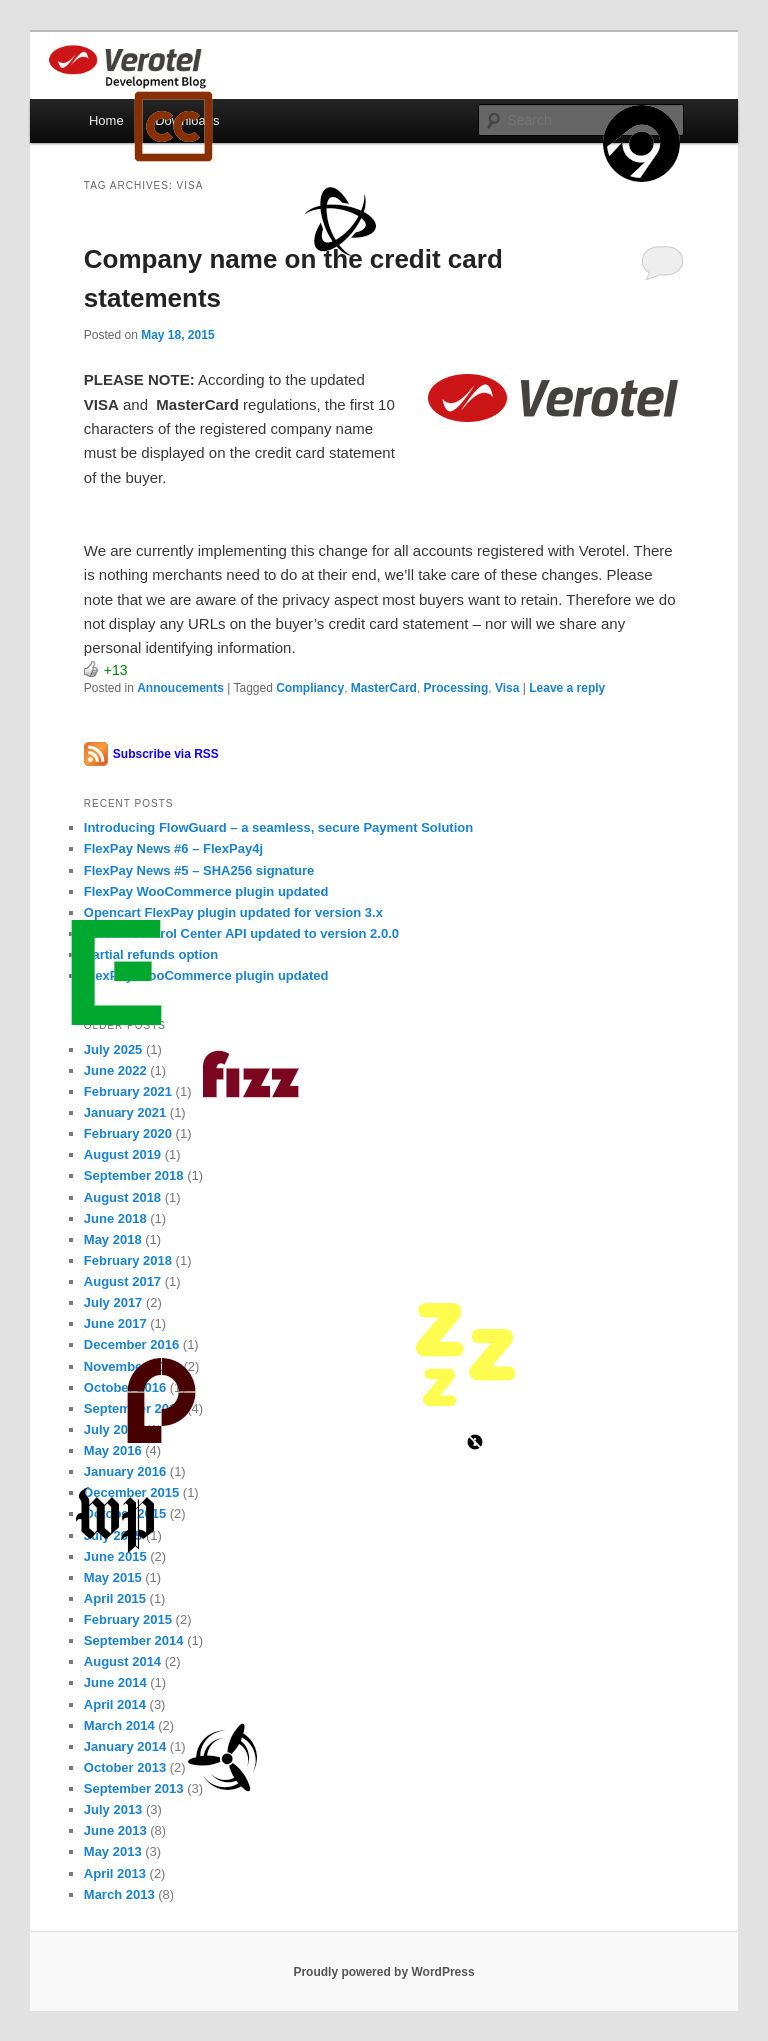 Image resolution: width=768 pixels, height=2041 pixels. What do you see at coordinates (475, 1442) in the screenshot?
I see `information or help is unavailable` at bounding box center [475, 1442].